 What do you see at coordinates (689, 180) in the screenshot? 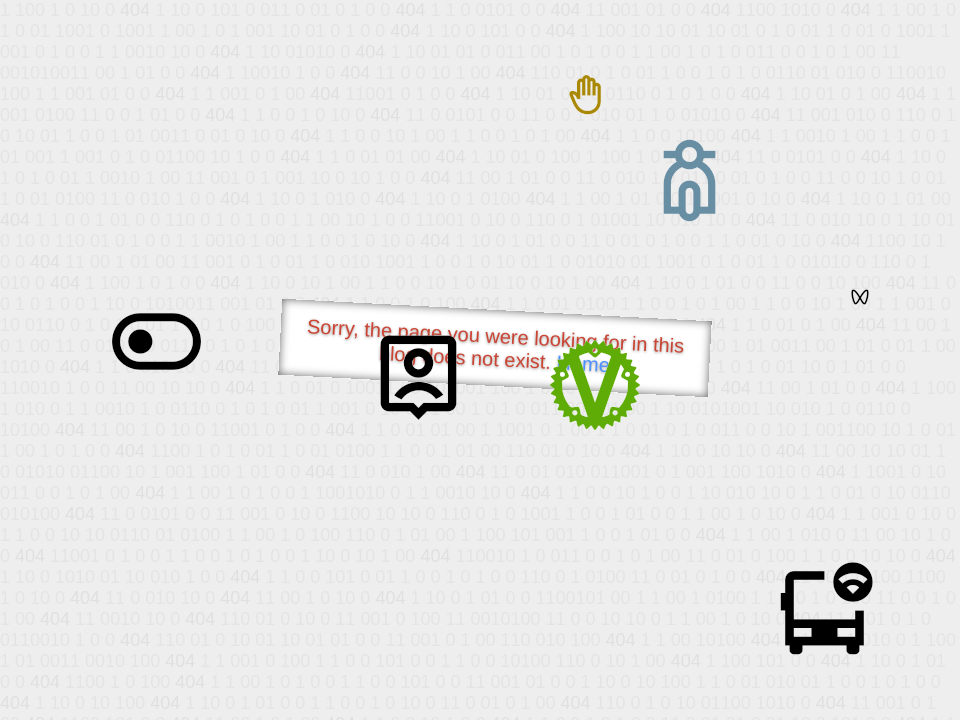
I see `select e-bike as transportation mode` at bounding box center [689, 180].